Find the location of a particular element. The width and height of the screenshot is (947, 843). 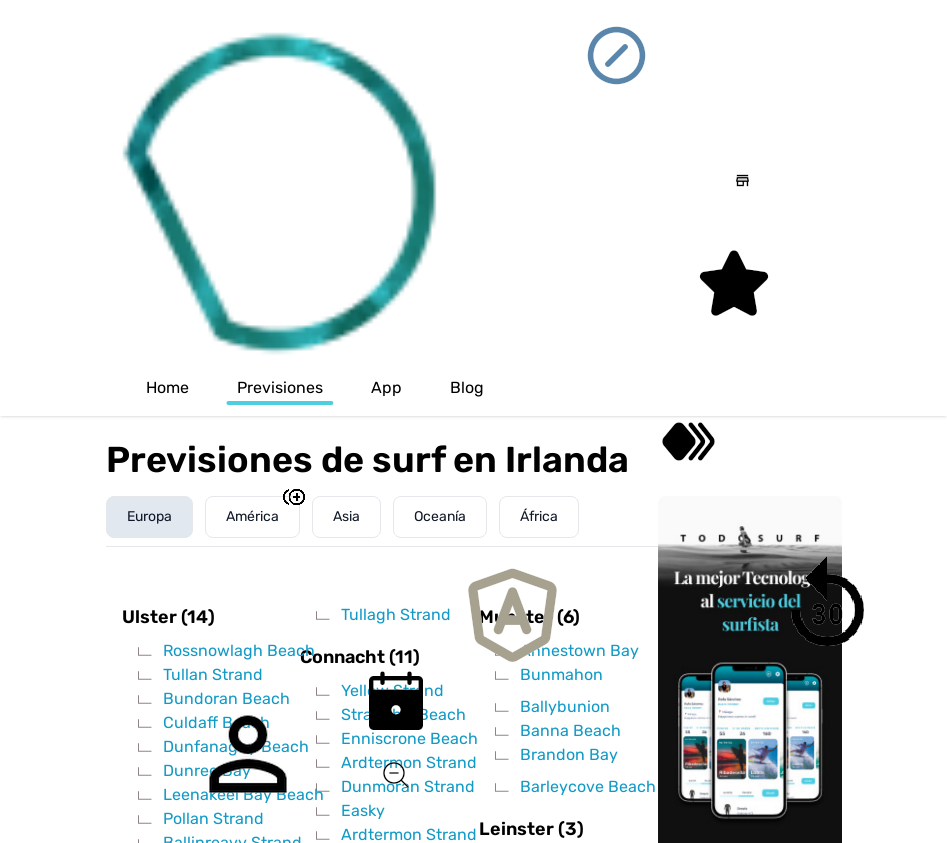

replay the last 30 seconds is located at coordinates (827, 605).